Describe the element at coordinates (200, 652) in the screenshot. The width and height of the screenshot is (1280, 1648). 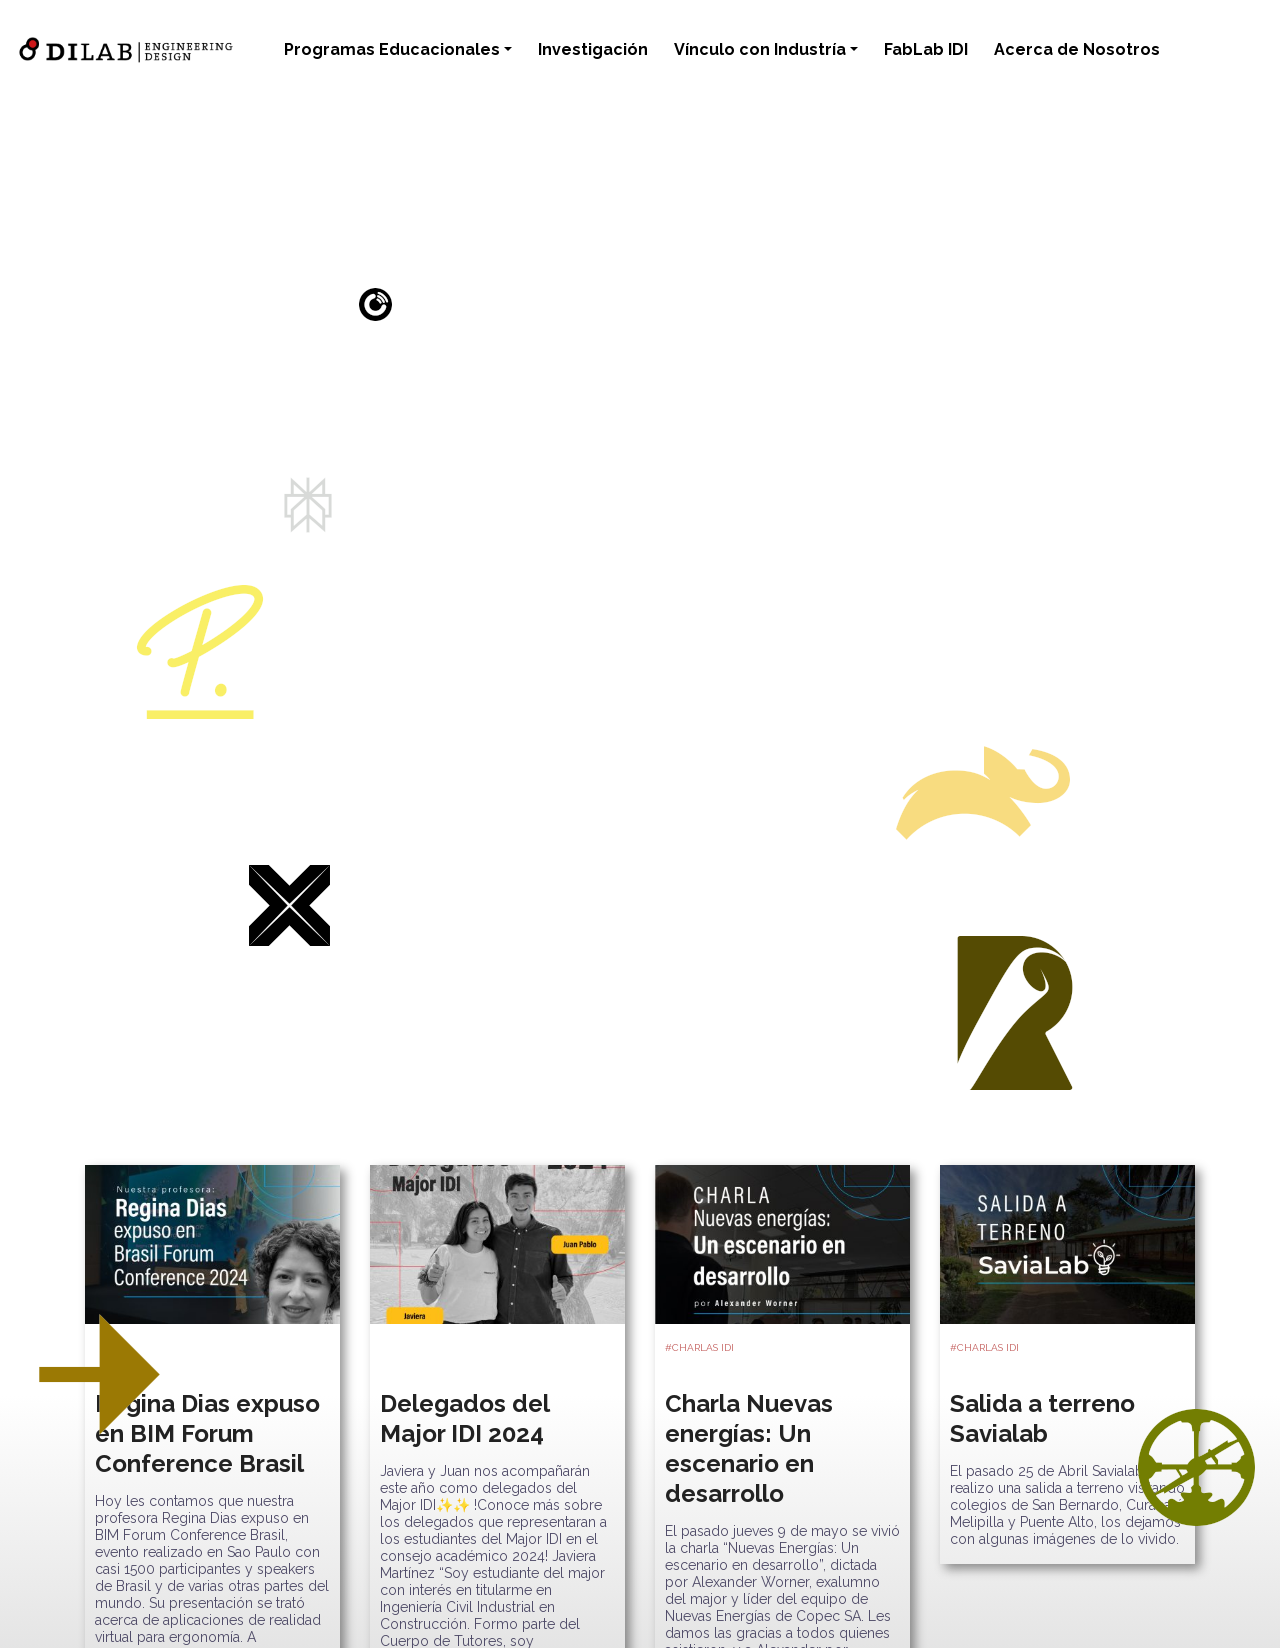
I see `open personio HR management app` at that location.